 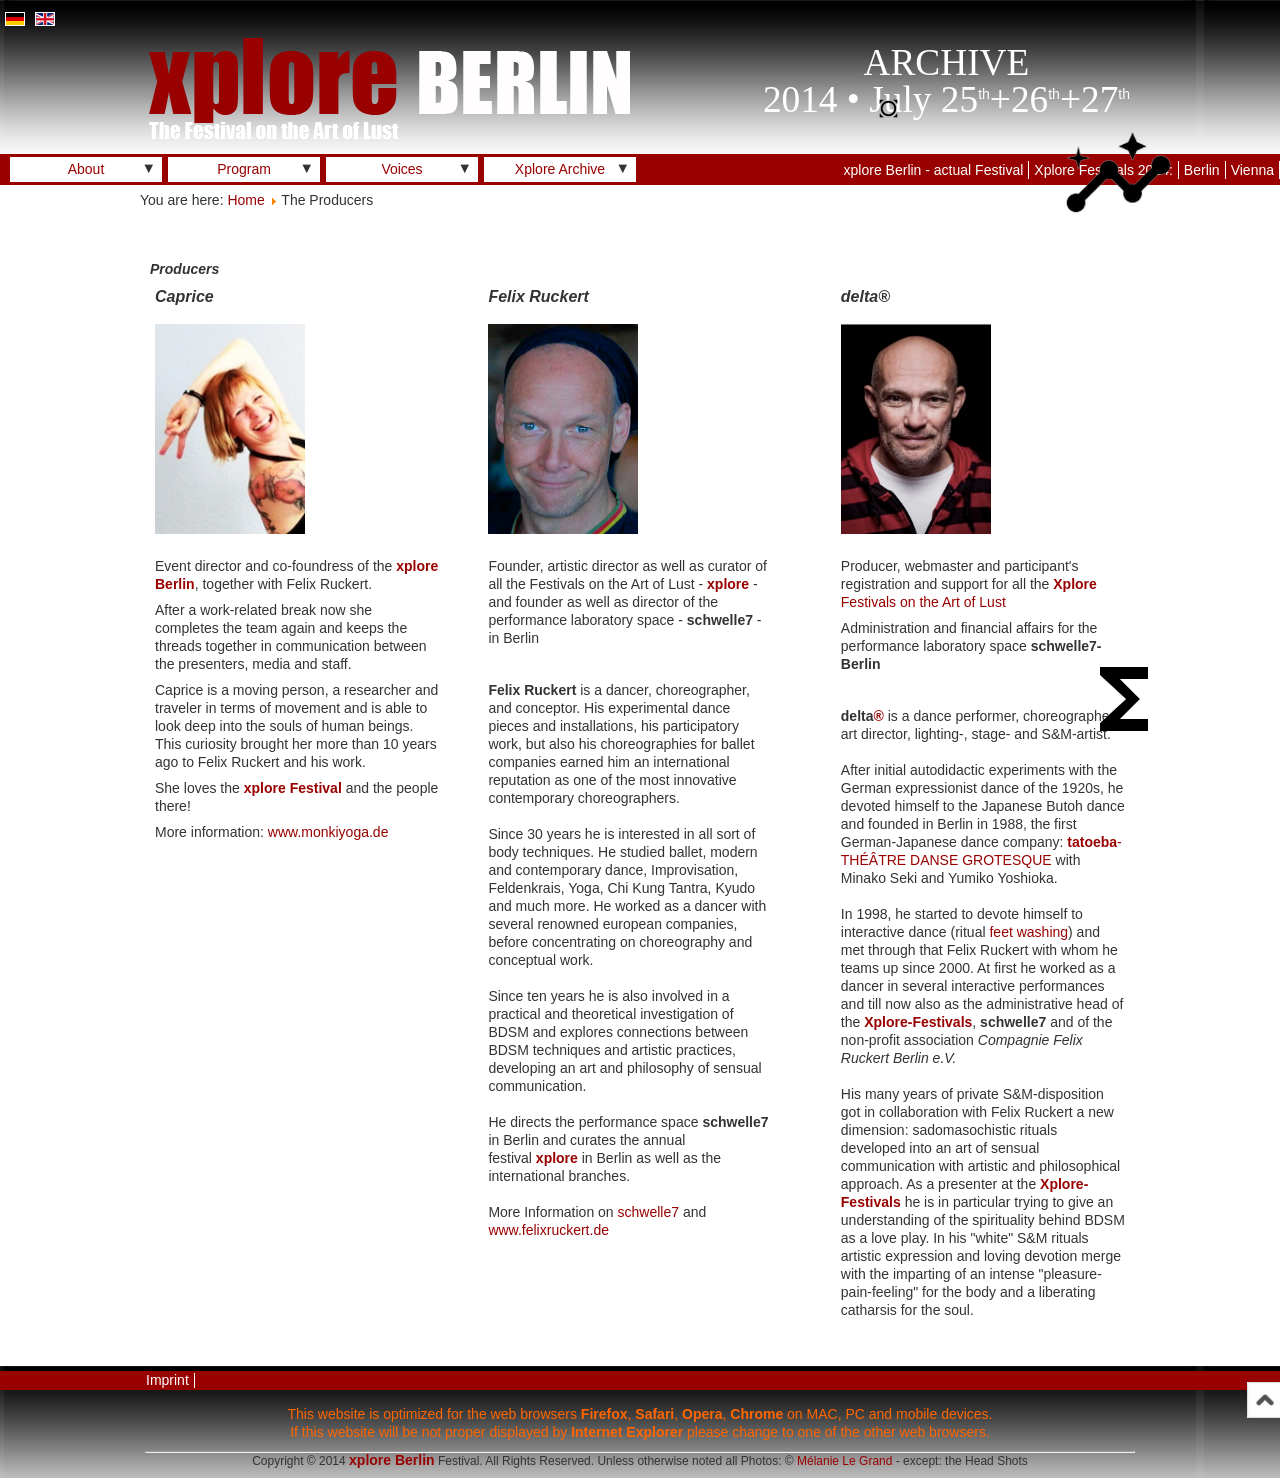 I want to click on view analytics and performance insights, so click(x=1118, y=174).